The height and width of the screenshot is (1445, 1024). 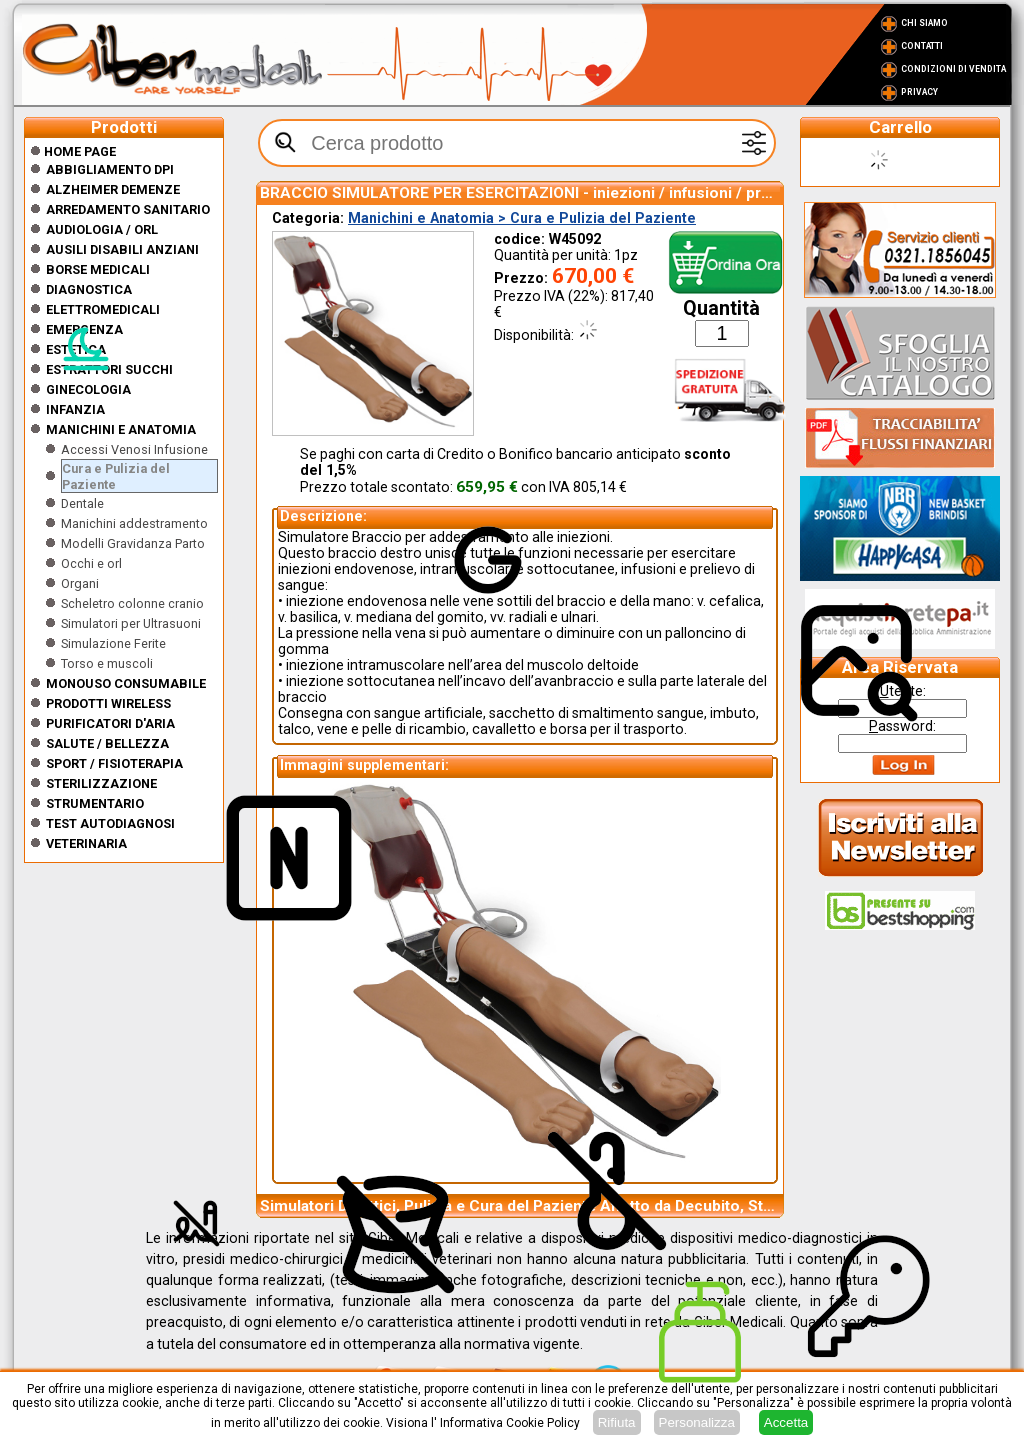 What do you see at coordinates (488, 560) in the screenshot?
I see `indicates items starting with the letter G` at bounding box center [488, 560].